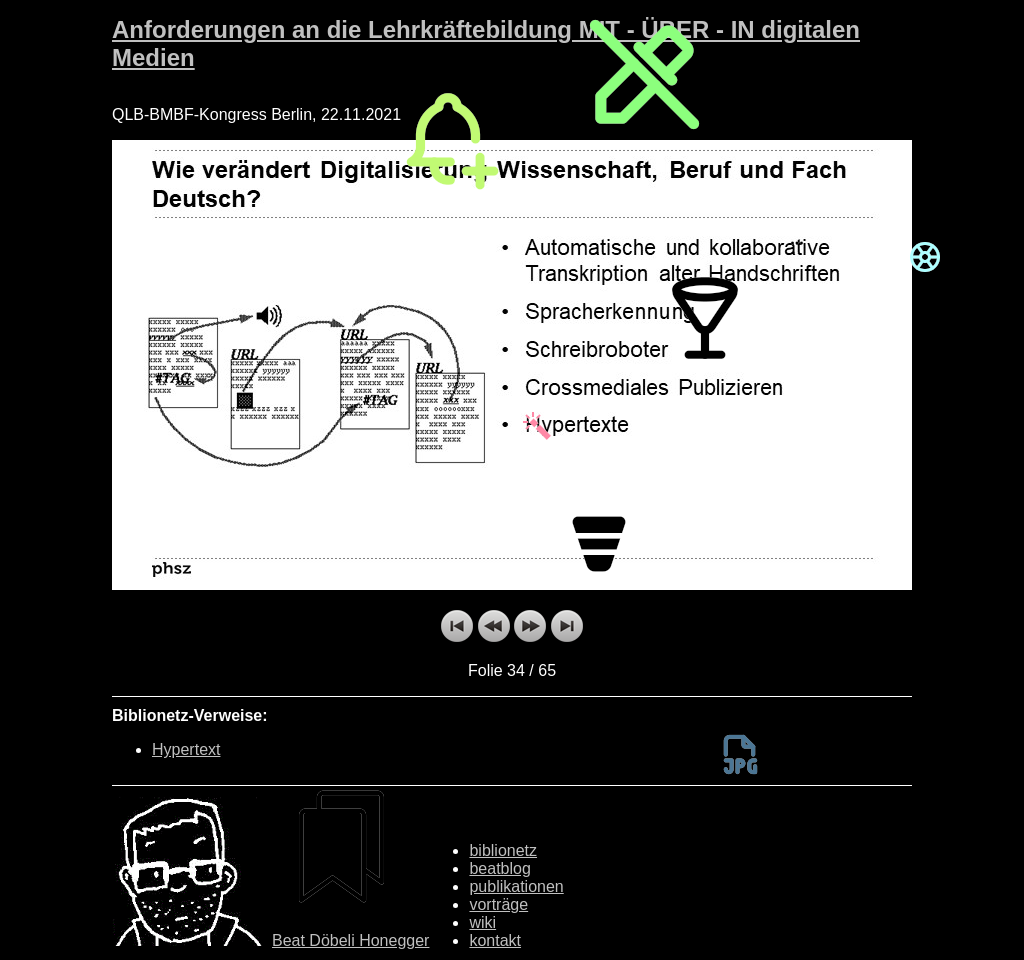 The width and height of the screenshot is (1024, 960). I want to click on access additional options or actions, so click(797, 243).